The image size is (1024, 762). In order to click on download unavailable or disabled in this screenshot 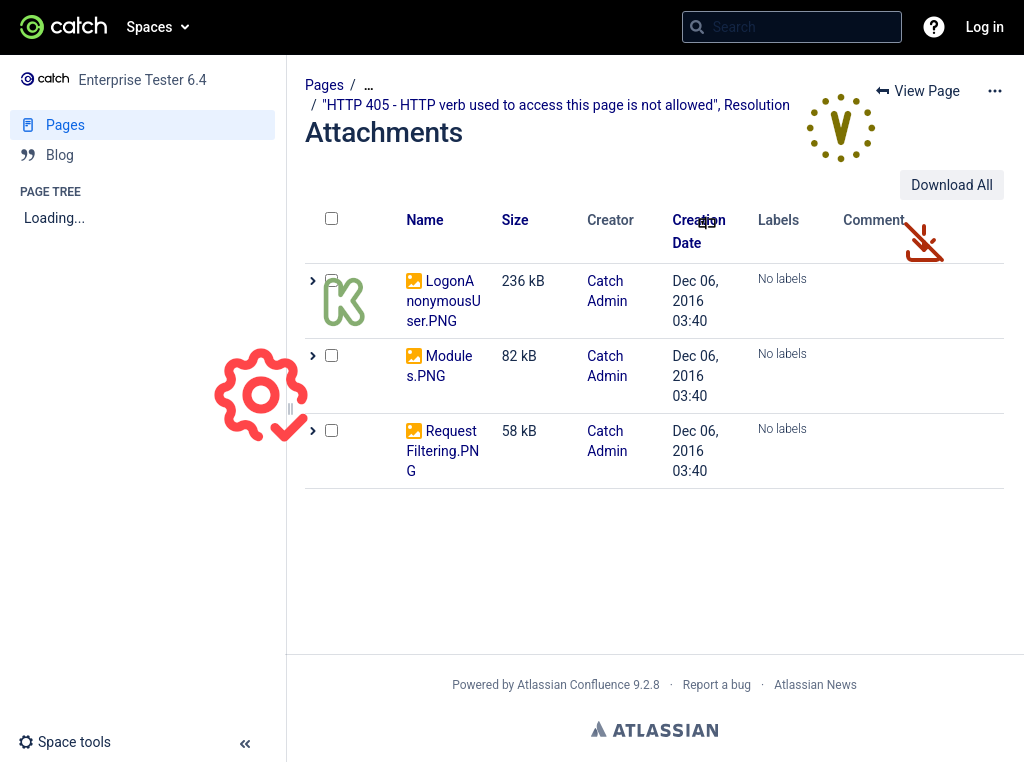, I will do `click(924, 242)`.